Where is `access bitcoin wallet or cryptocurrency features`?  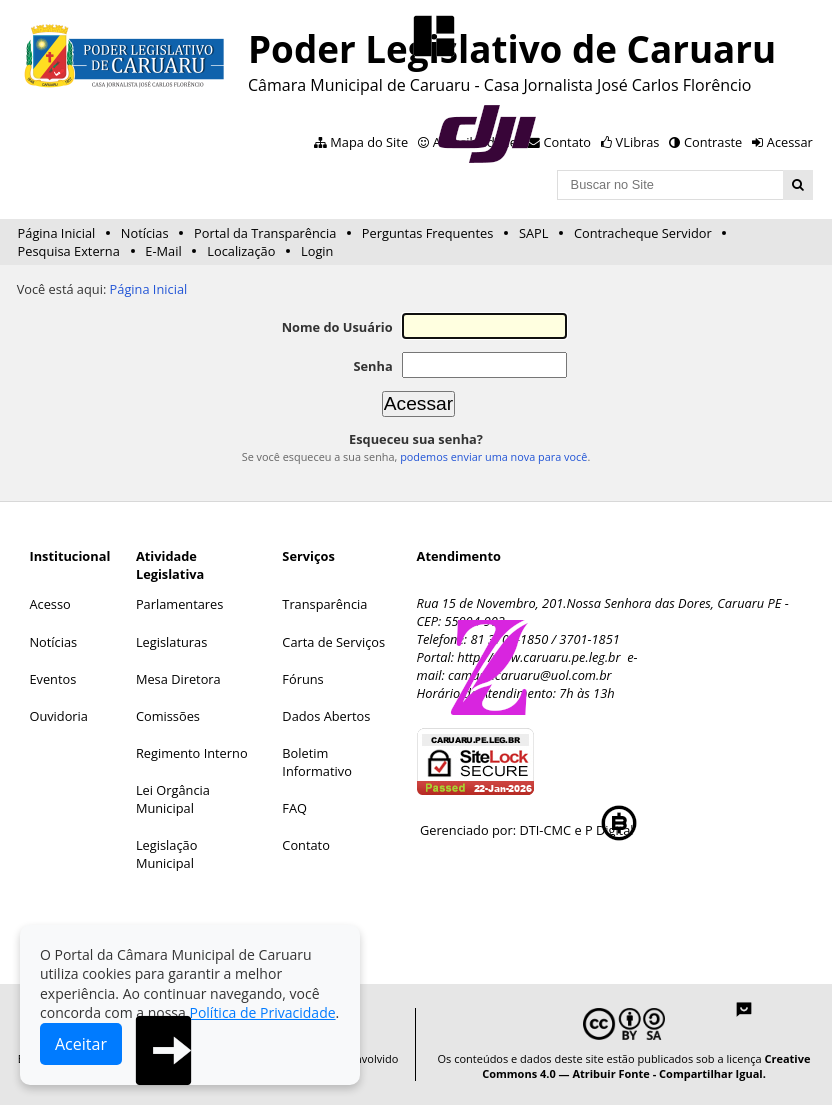 access bitcoin wallet or cryptocurrency features is located at coordinates (619, 823).